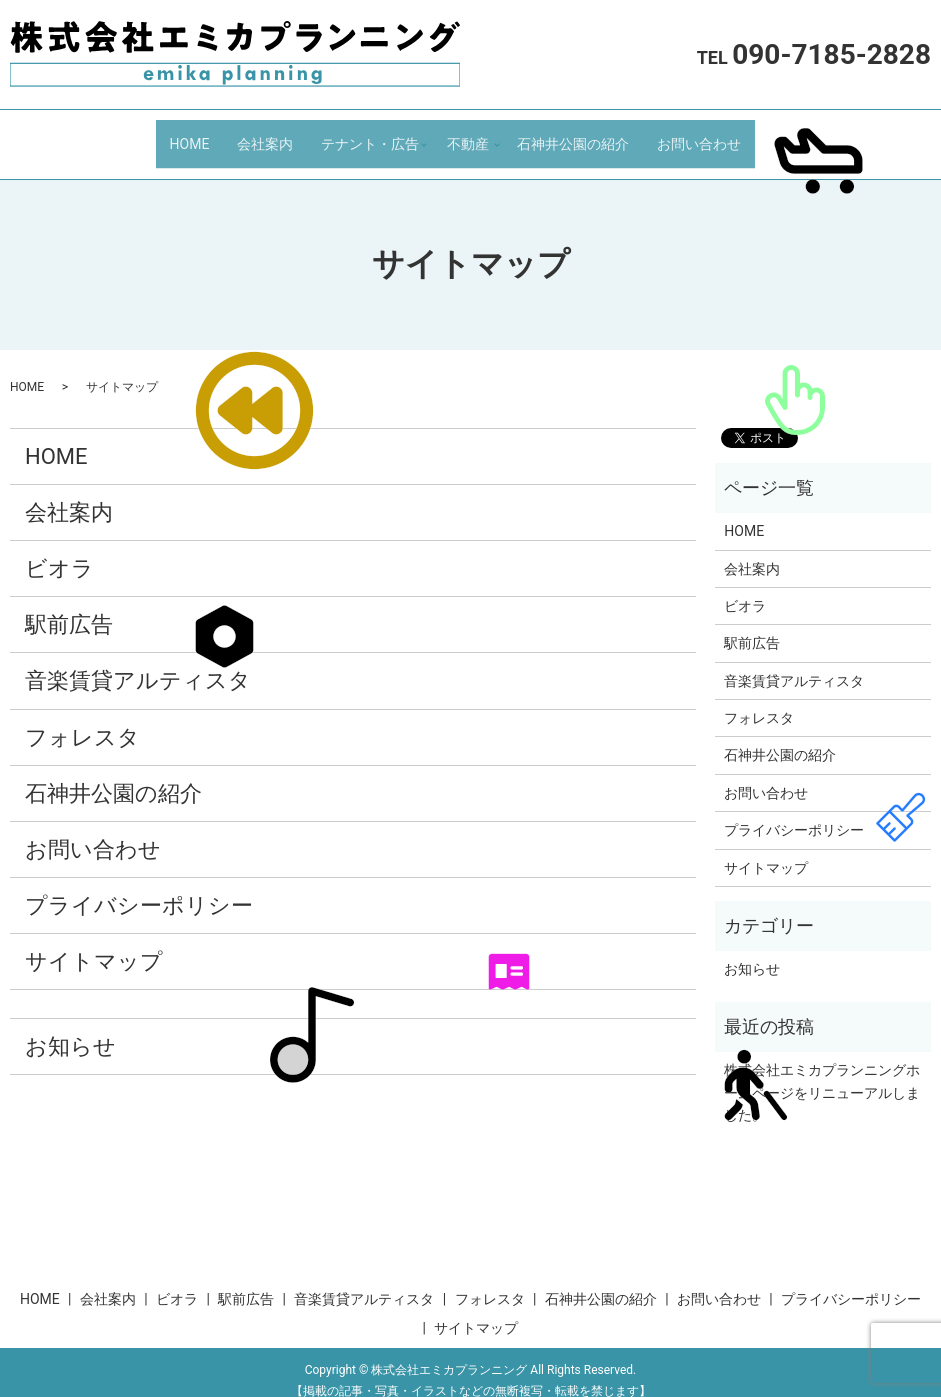 The image size is (941, 1397). Describe the element at coordinates (254, 410) in the screenshot. I see `rewind or skip backward in media playback` at that location.